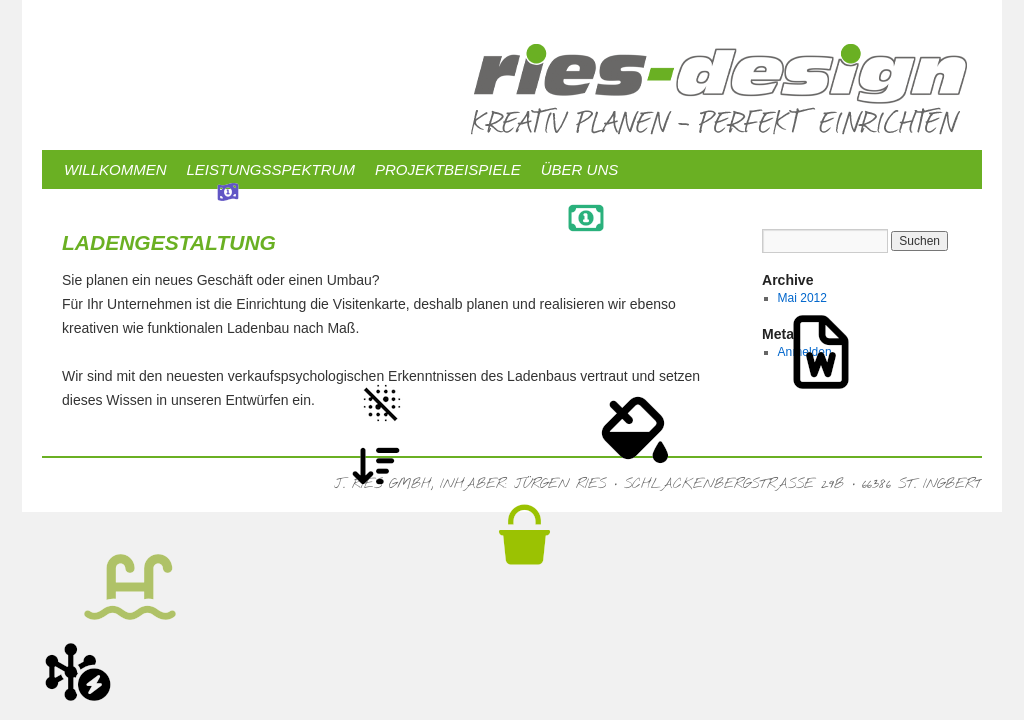  What do you see at coordinates (130, 587) in the screenshot?
I see `indicates swimming pool amenity available` at bounding box center [130, 587].